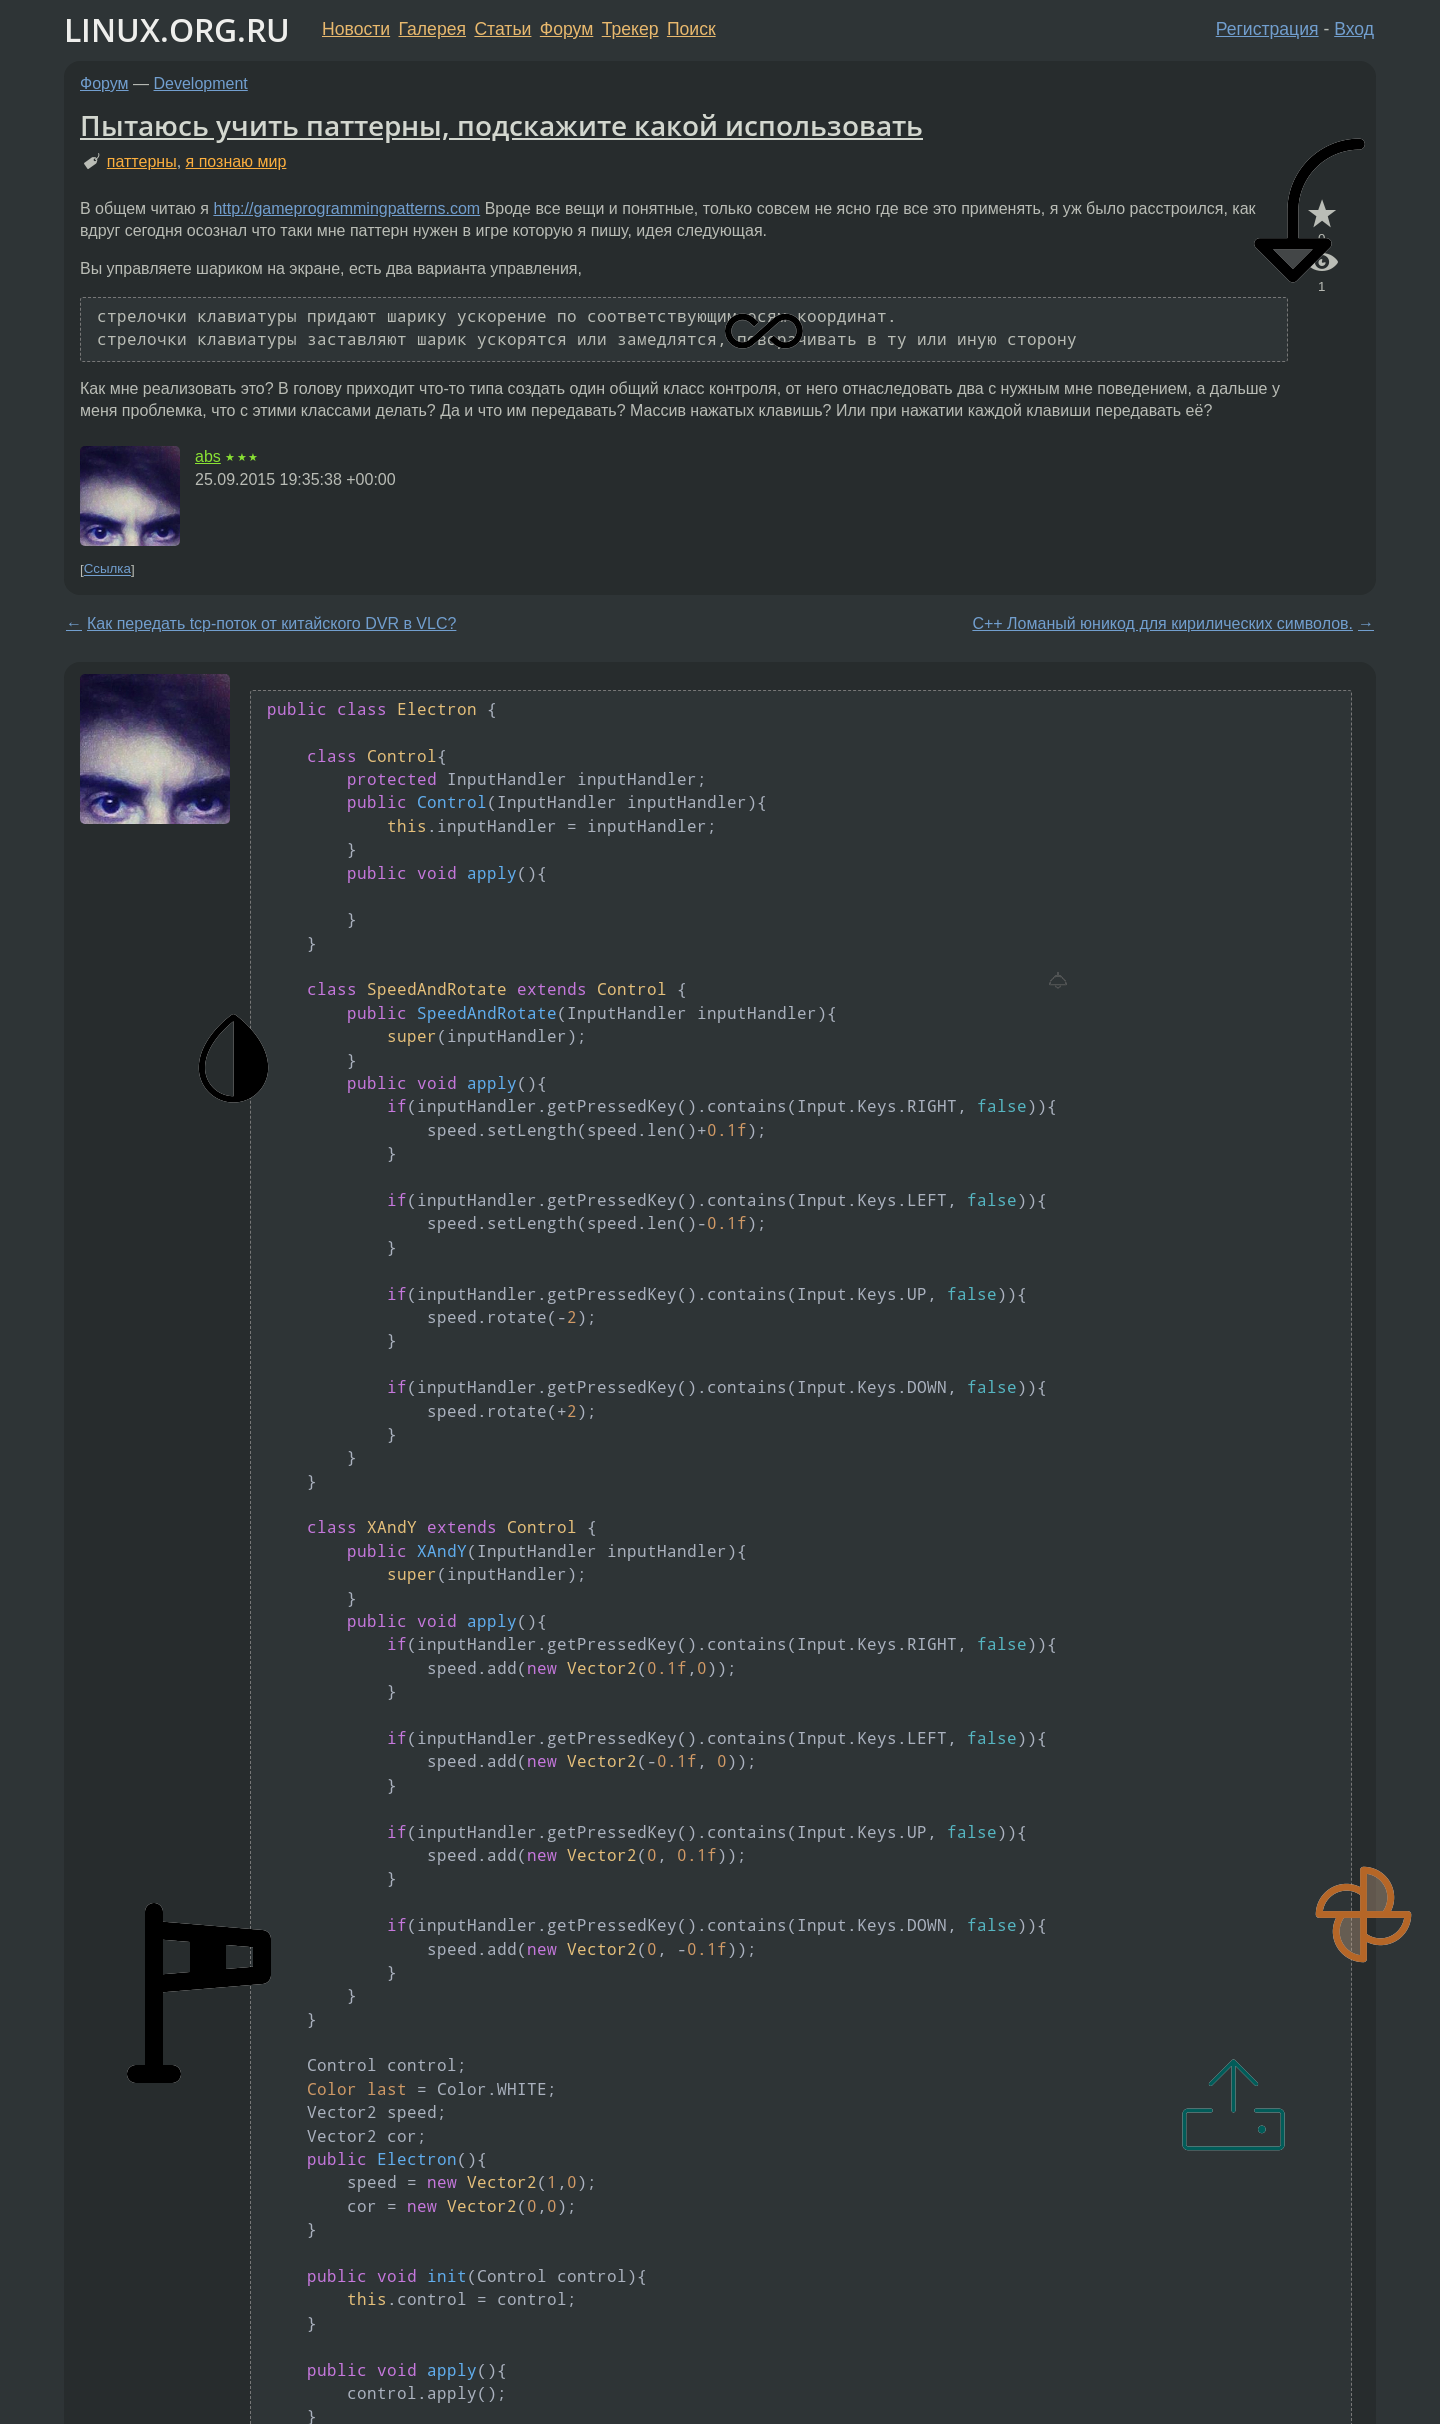 The width and height of the screenshot is (1440, 2424). Describe the element at coordinates (1309, 210) in the screenshot. I see `go back and down in navigation` at that location.